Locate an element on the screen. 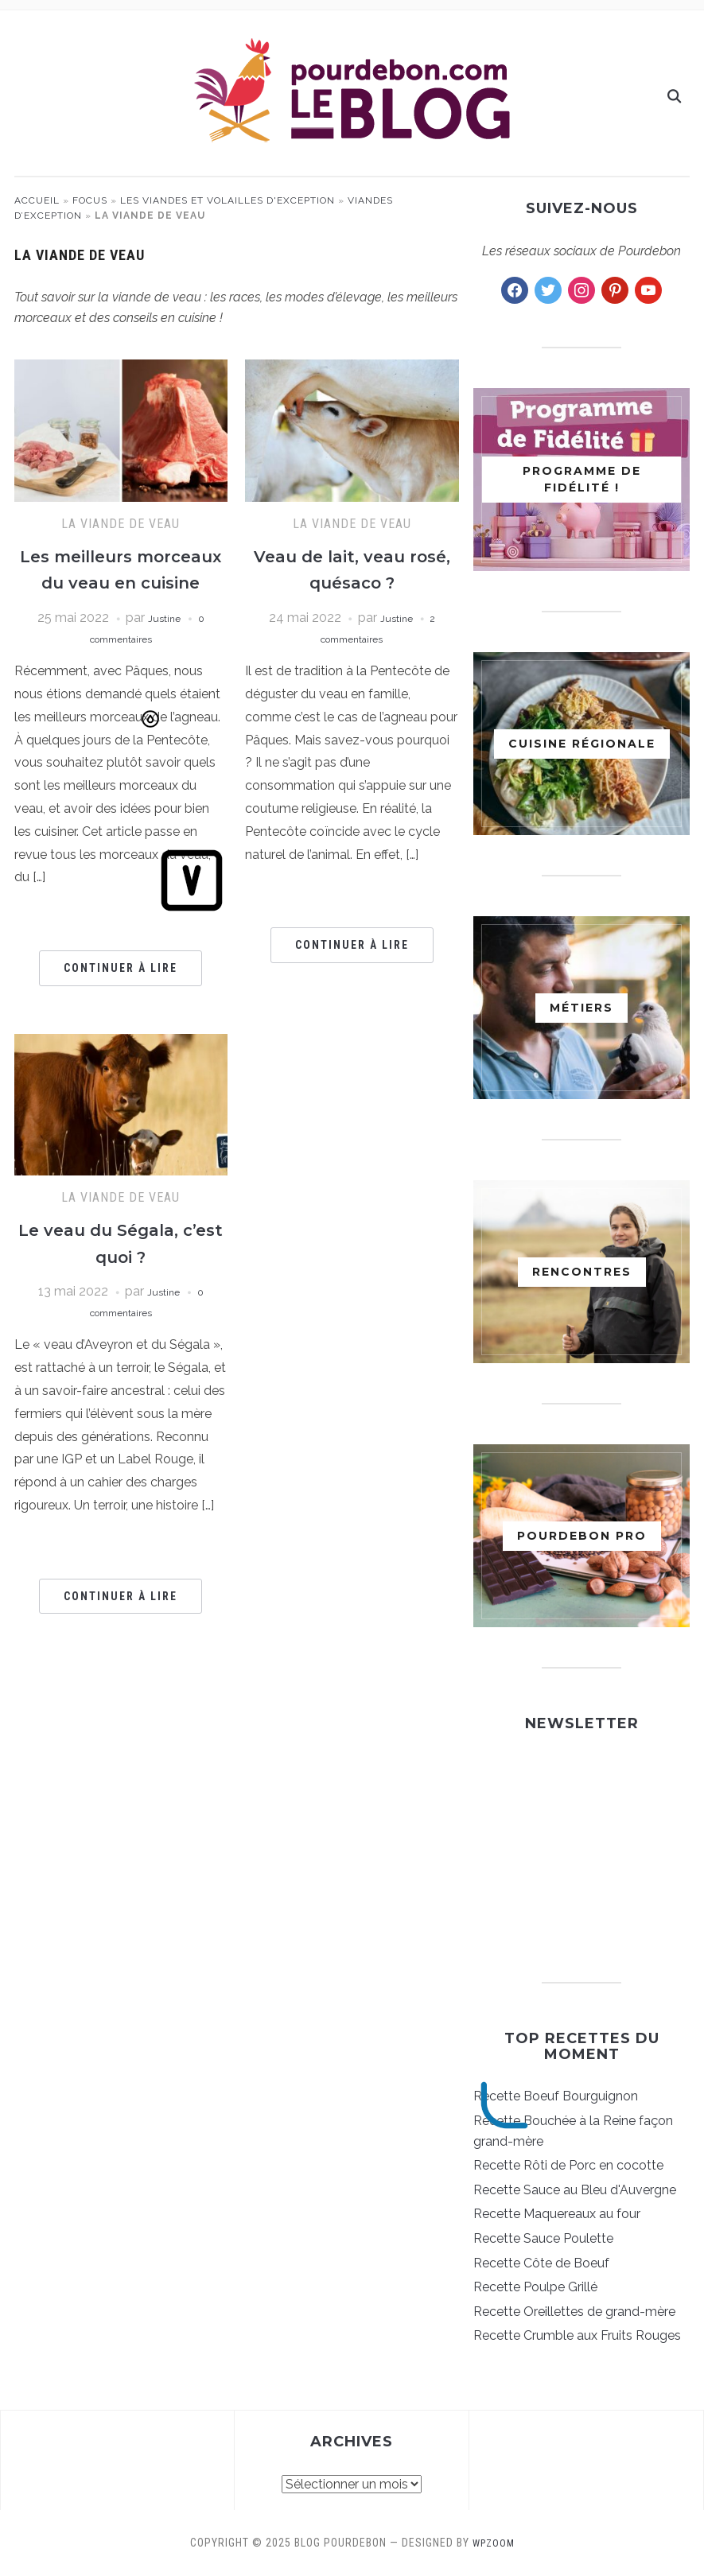 The height and width of the screenshot is (2576, 704). adjust bottom-left corner radius is located at coordinates (504, 2105).